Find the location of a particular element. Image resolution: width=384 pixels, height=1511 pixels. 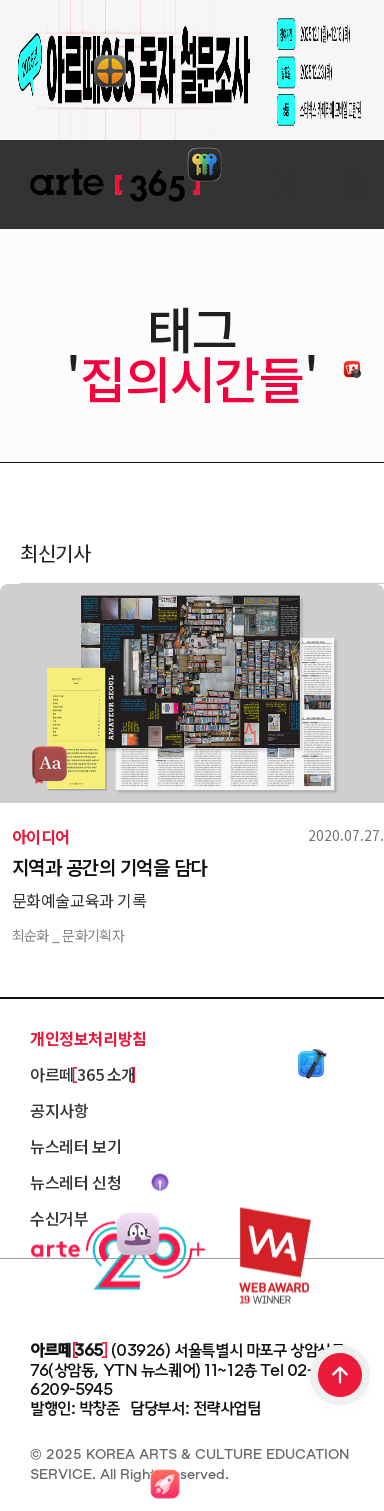

launch the games app is located at coordinates (165, 1484).